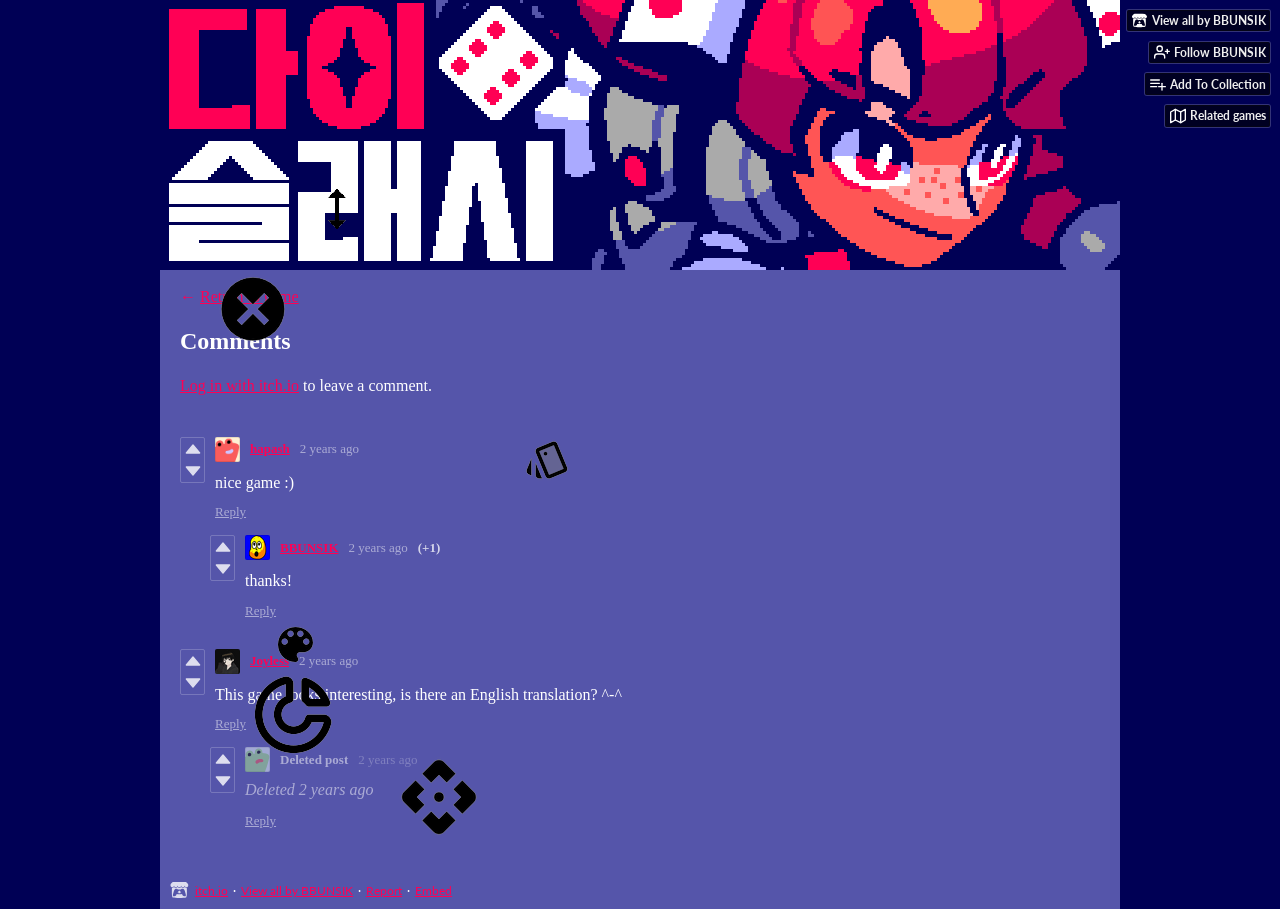  I want to click on access API settings or integrations, so click(439, 797).